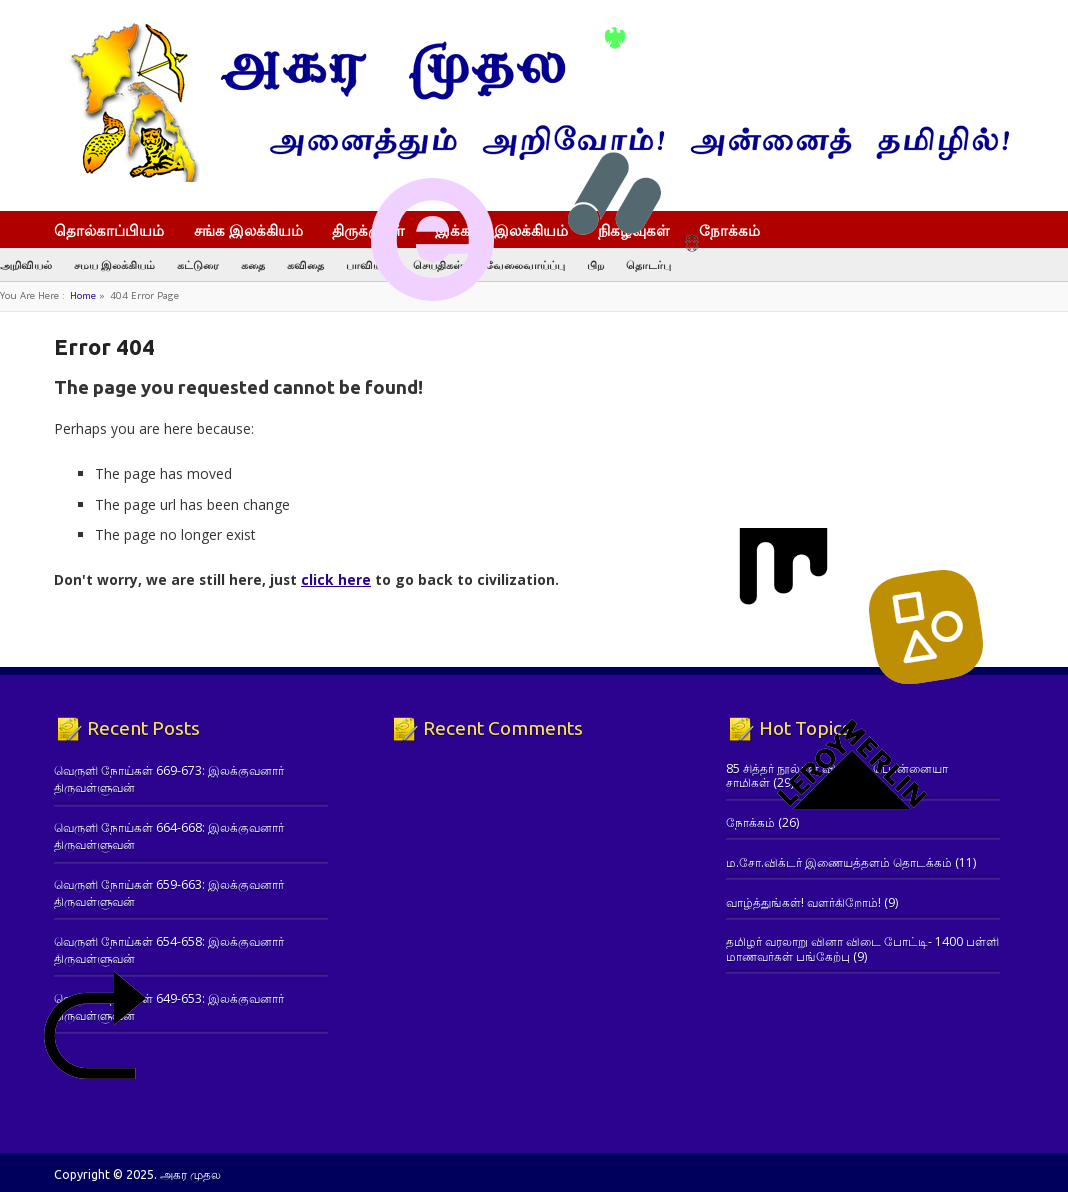  What do you see at coordinates (852, 764) in the screenshot?
I see `visit the Leroy Merlin website or app` at bounding box center [852, 764].